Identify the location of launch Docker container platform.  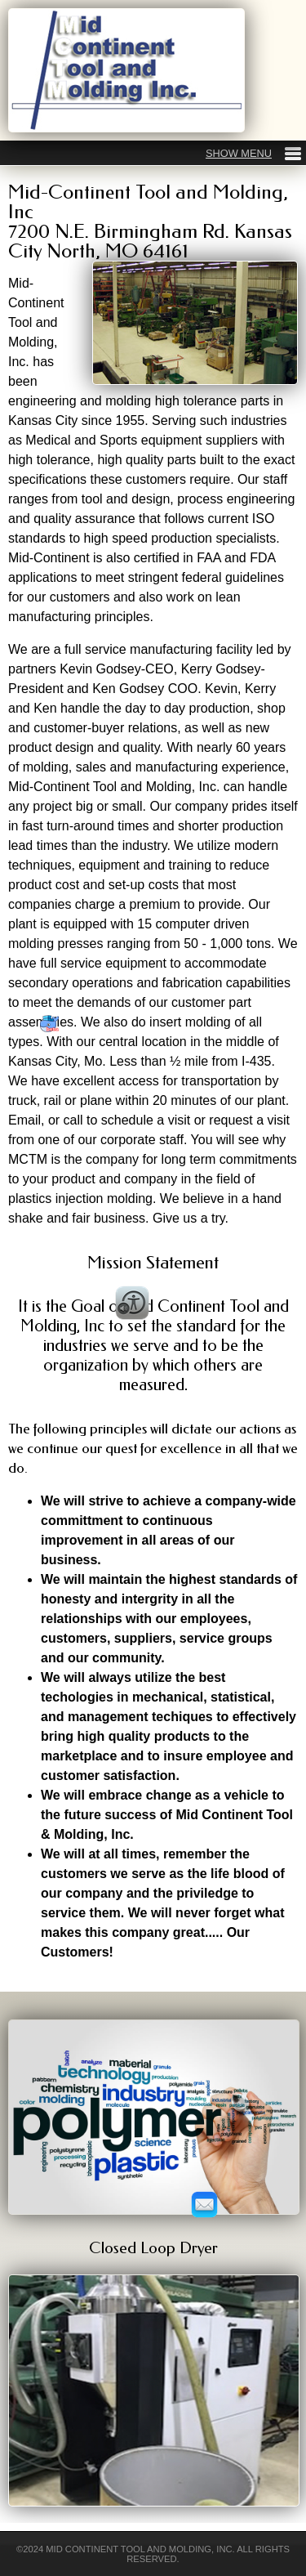
(49, 1023).